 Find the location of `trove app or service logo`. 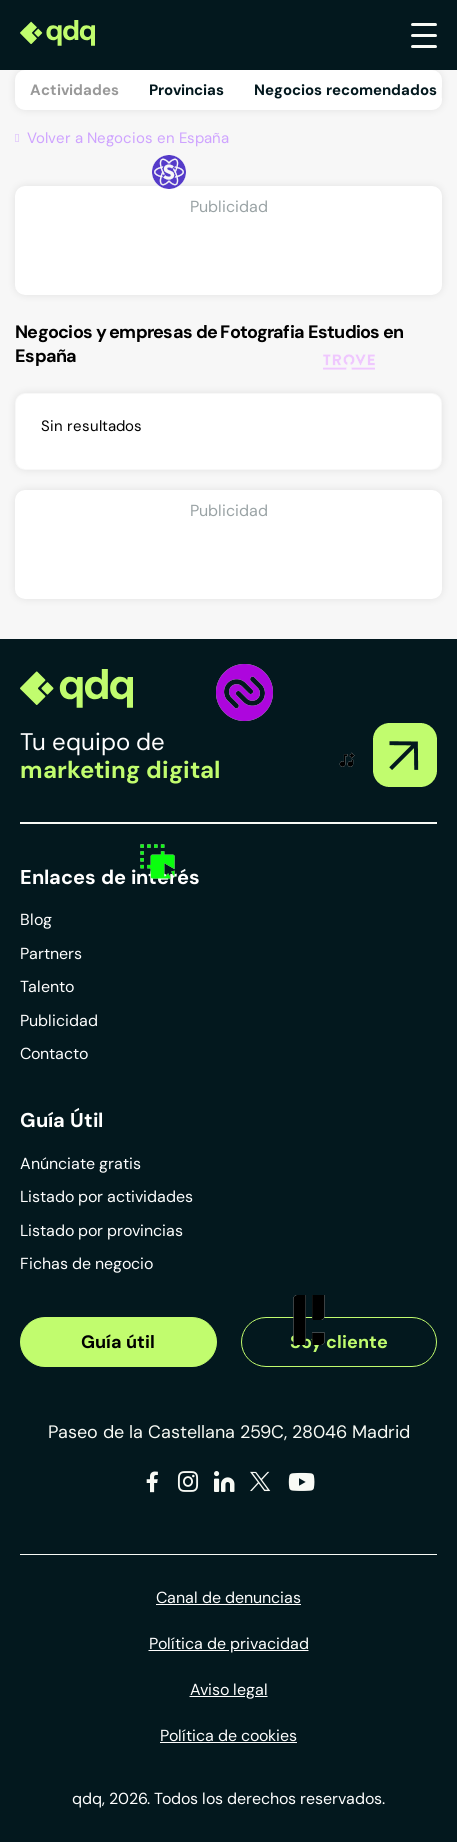

trove app or service logo is located at coordinates (349, 362).